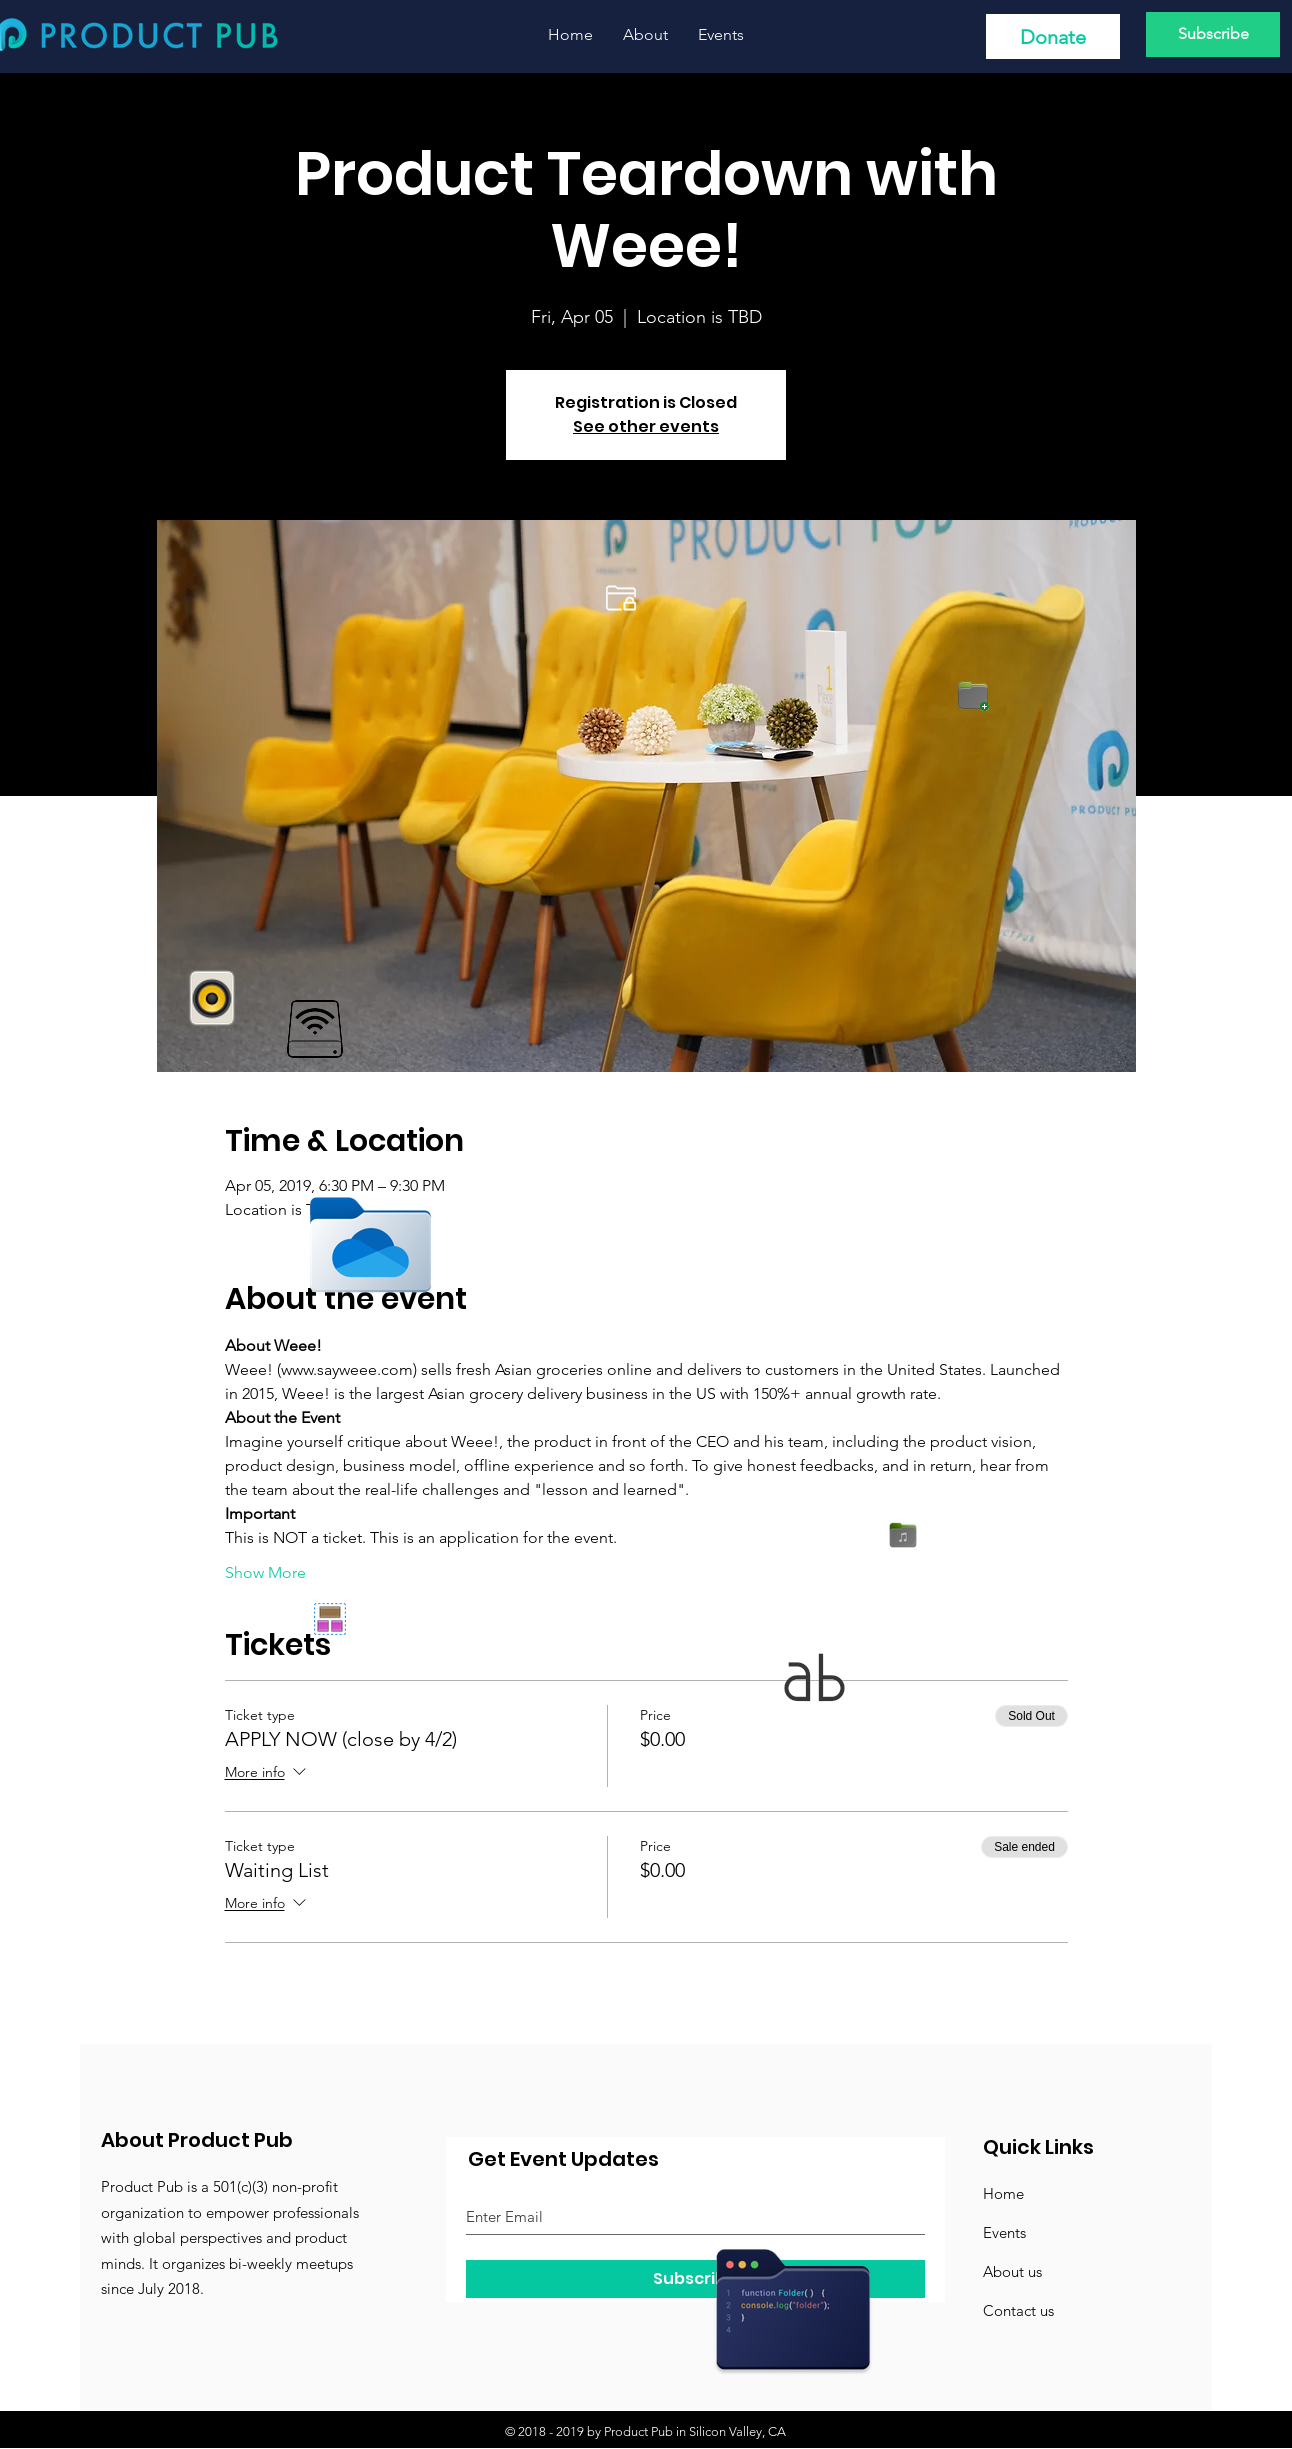 The image size is (1292, 2449). Describe the element at coordinates (370, 1248) in the screenshot. I see `open your OneDrive synced folder` at that location.